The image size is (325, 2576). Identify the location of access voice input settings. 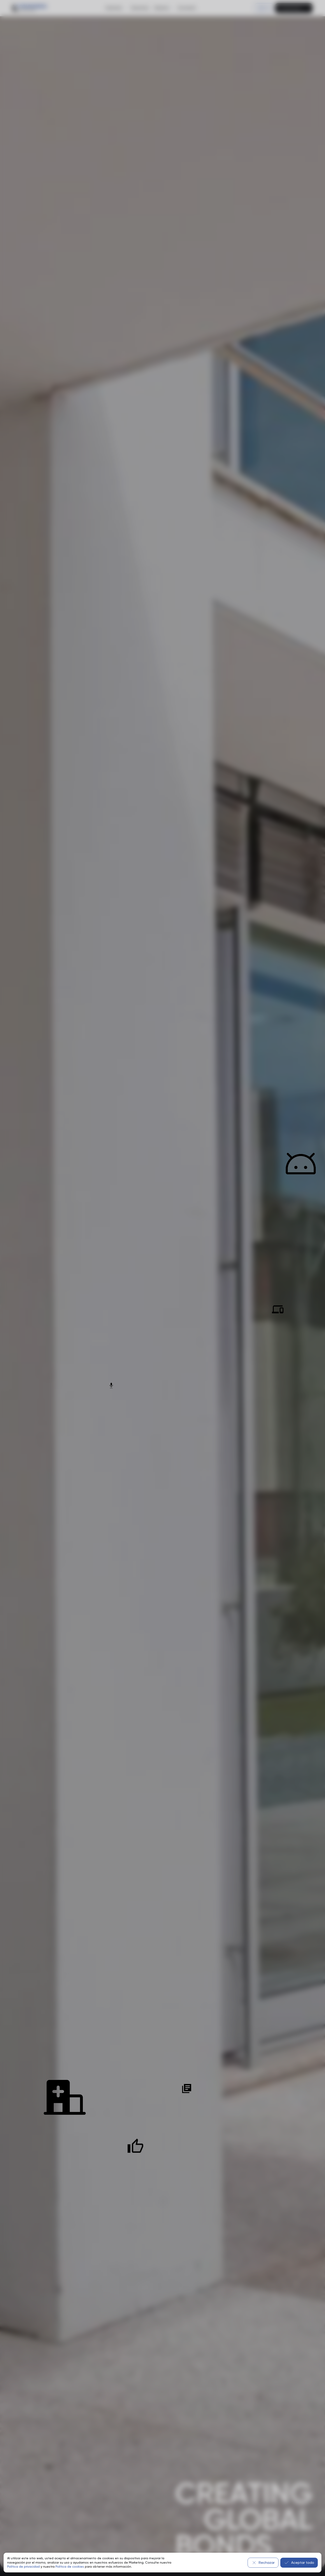
(111, 1385).